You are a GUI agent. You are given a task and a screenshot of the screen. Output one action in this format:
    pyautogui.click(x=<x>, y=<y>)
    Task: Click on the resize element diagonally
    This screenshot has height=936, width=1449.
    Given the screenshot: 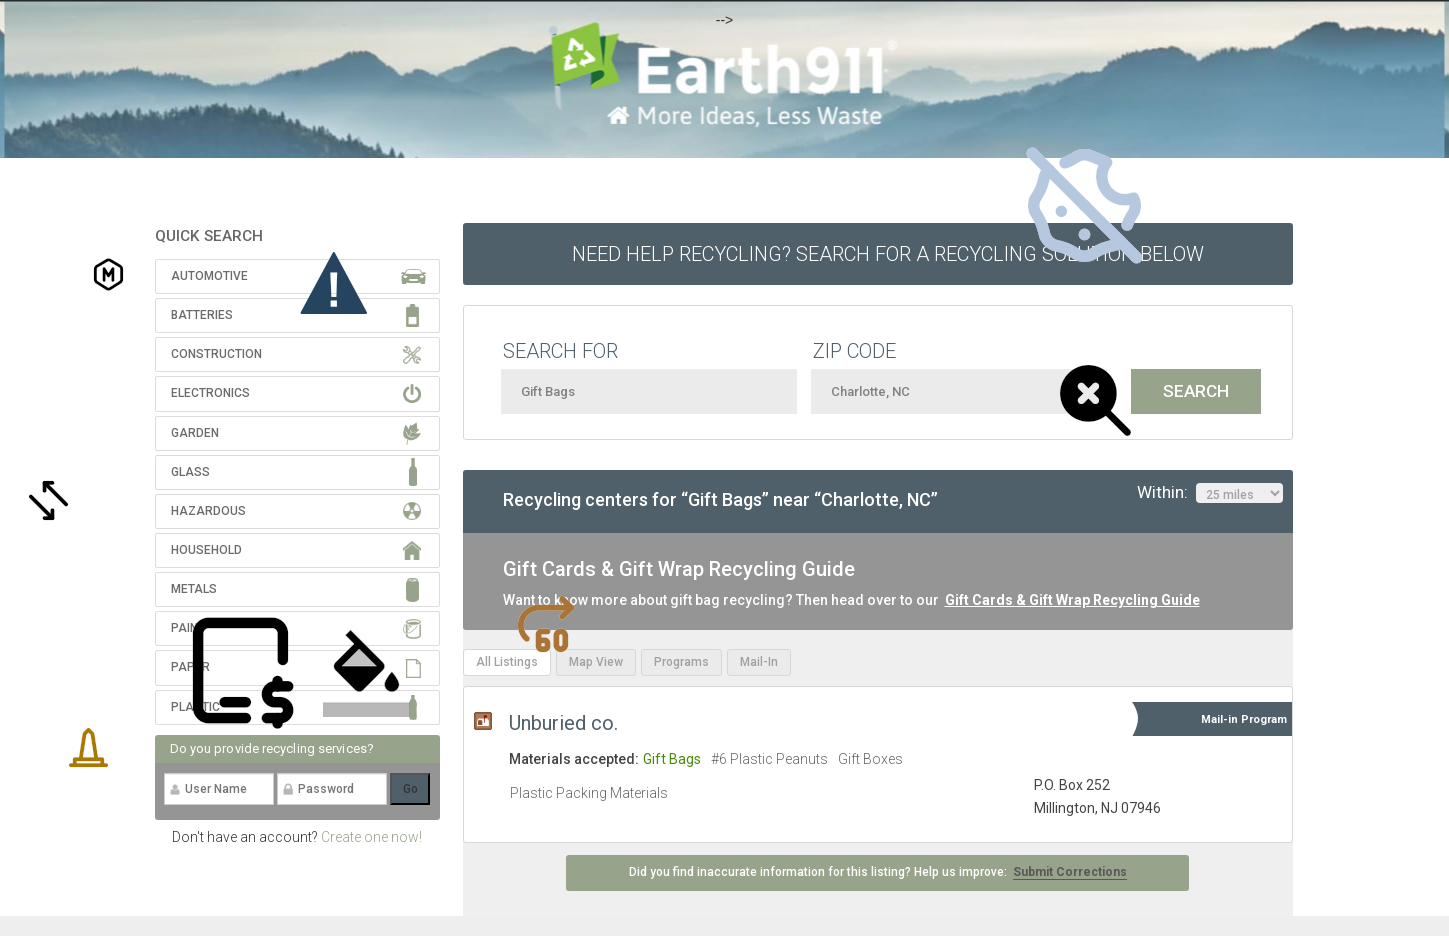 What is the action you would take?
    pyautogui.click(x=48, y=500)
    